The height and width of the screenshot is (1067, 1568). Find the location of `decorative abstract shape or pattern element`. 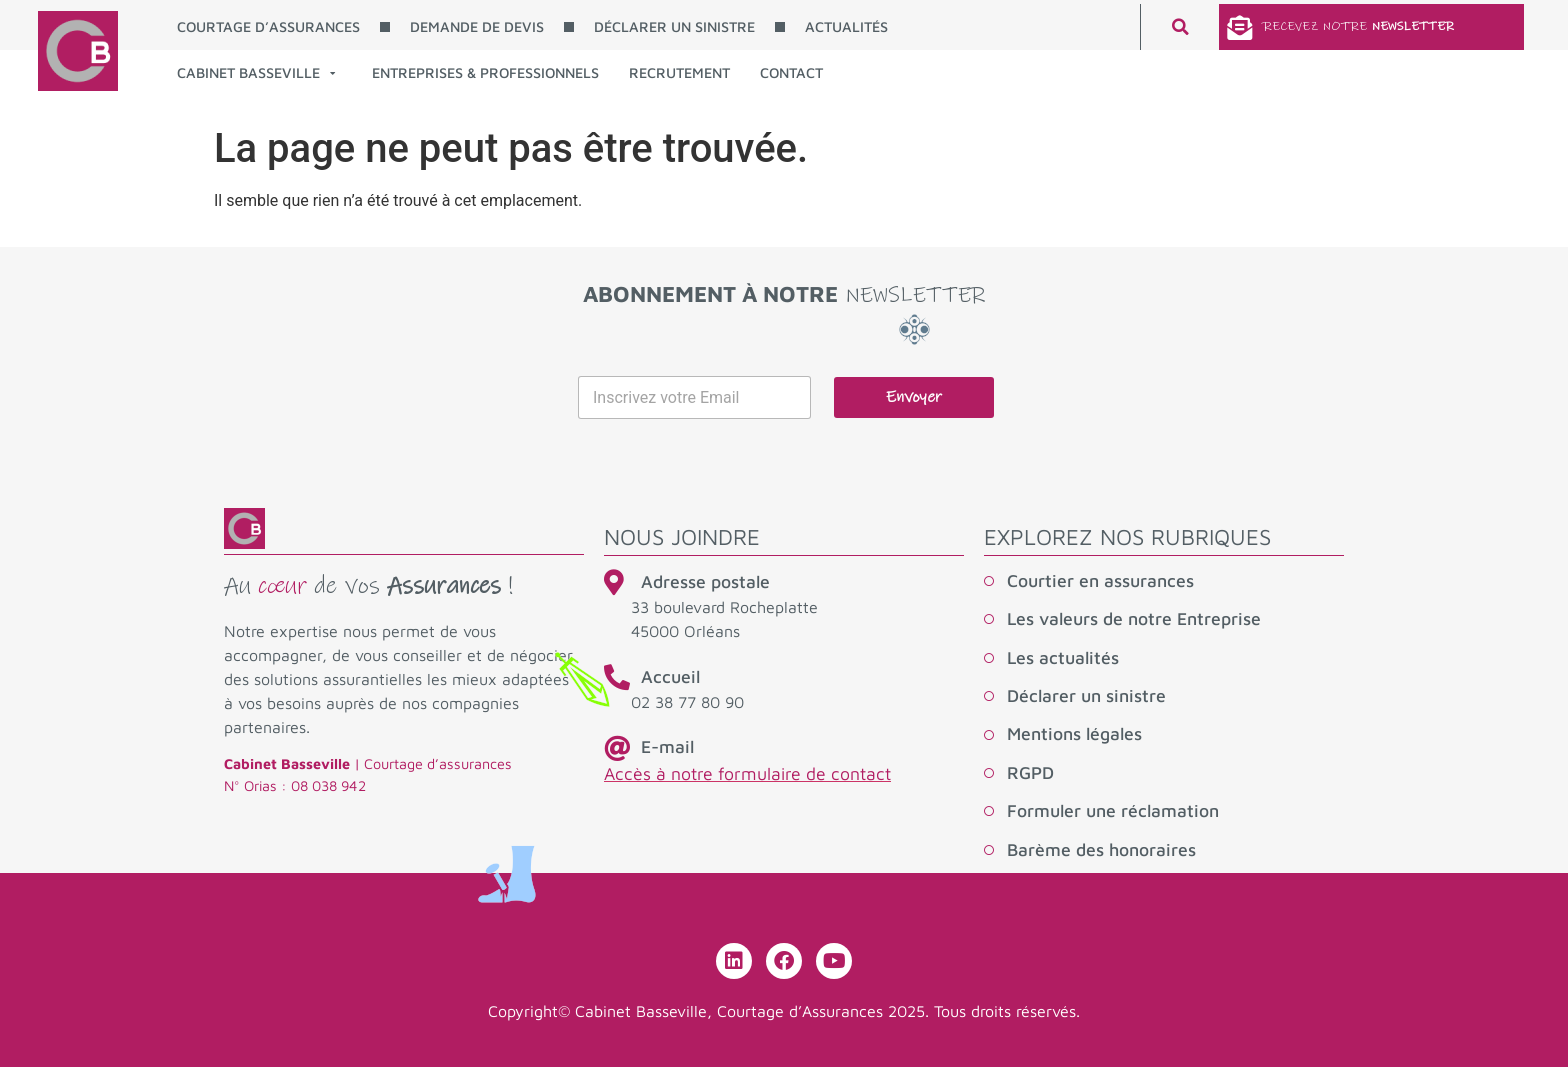

decorative abstract shape or pattern element is located at coordinates (914, 329).